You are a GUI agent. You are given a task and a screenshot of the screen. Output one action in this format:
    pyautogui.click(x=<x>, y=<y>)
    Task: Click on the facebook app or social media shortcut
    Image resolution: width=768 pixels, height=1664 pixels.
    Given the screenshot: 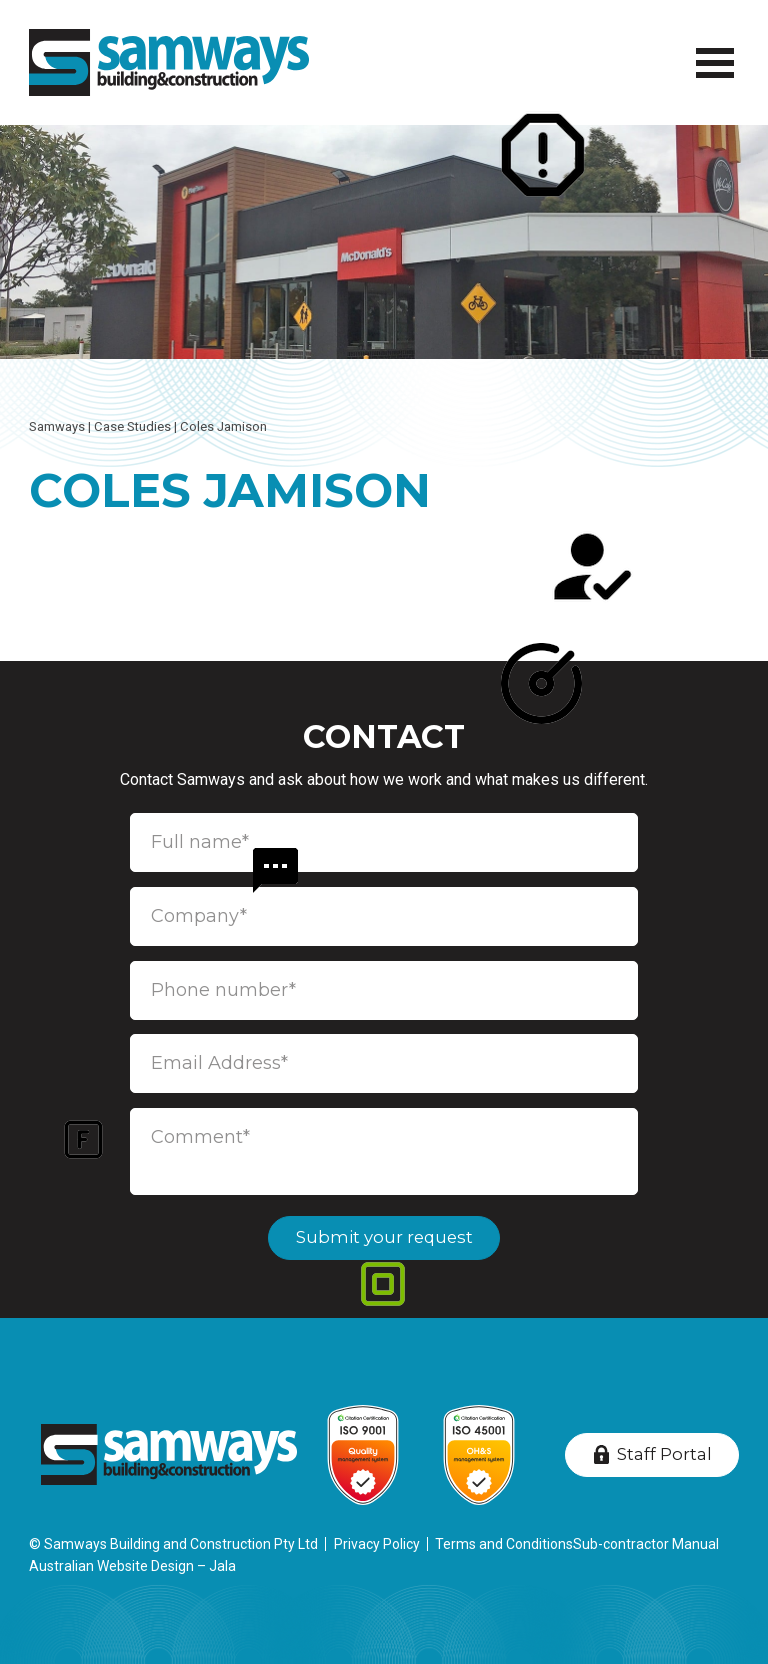 What is the action you would take?
    pyautogui.click(x=83, y=1139)
    